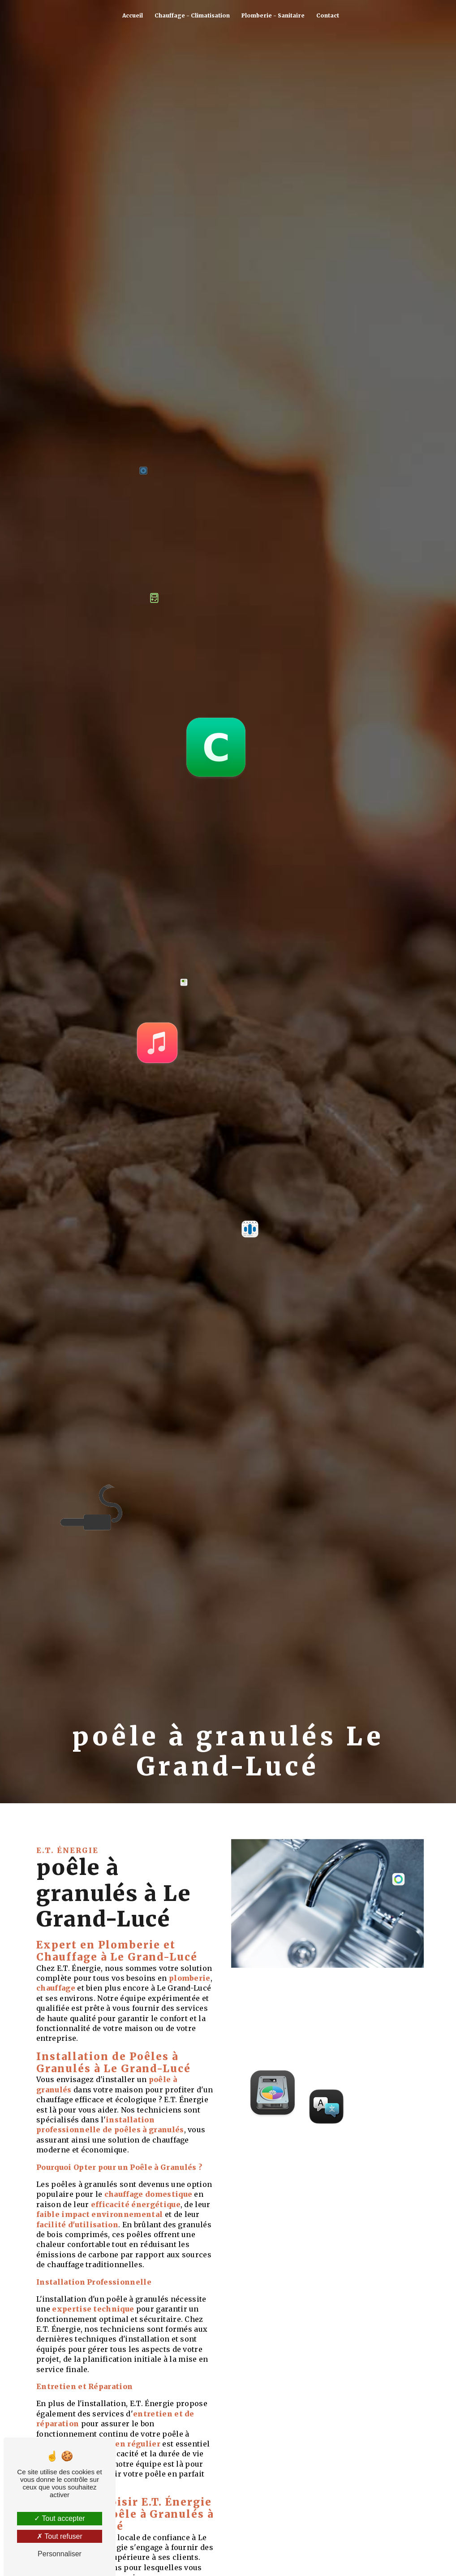  What do you see at coordinates (216, 747) in the screenshot?
I see `open the connectagram word puzzle game` at bounding box center [216, 747].